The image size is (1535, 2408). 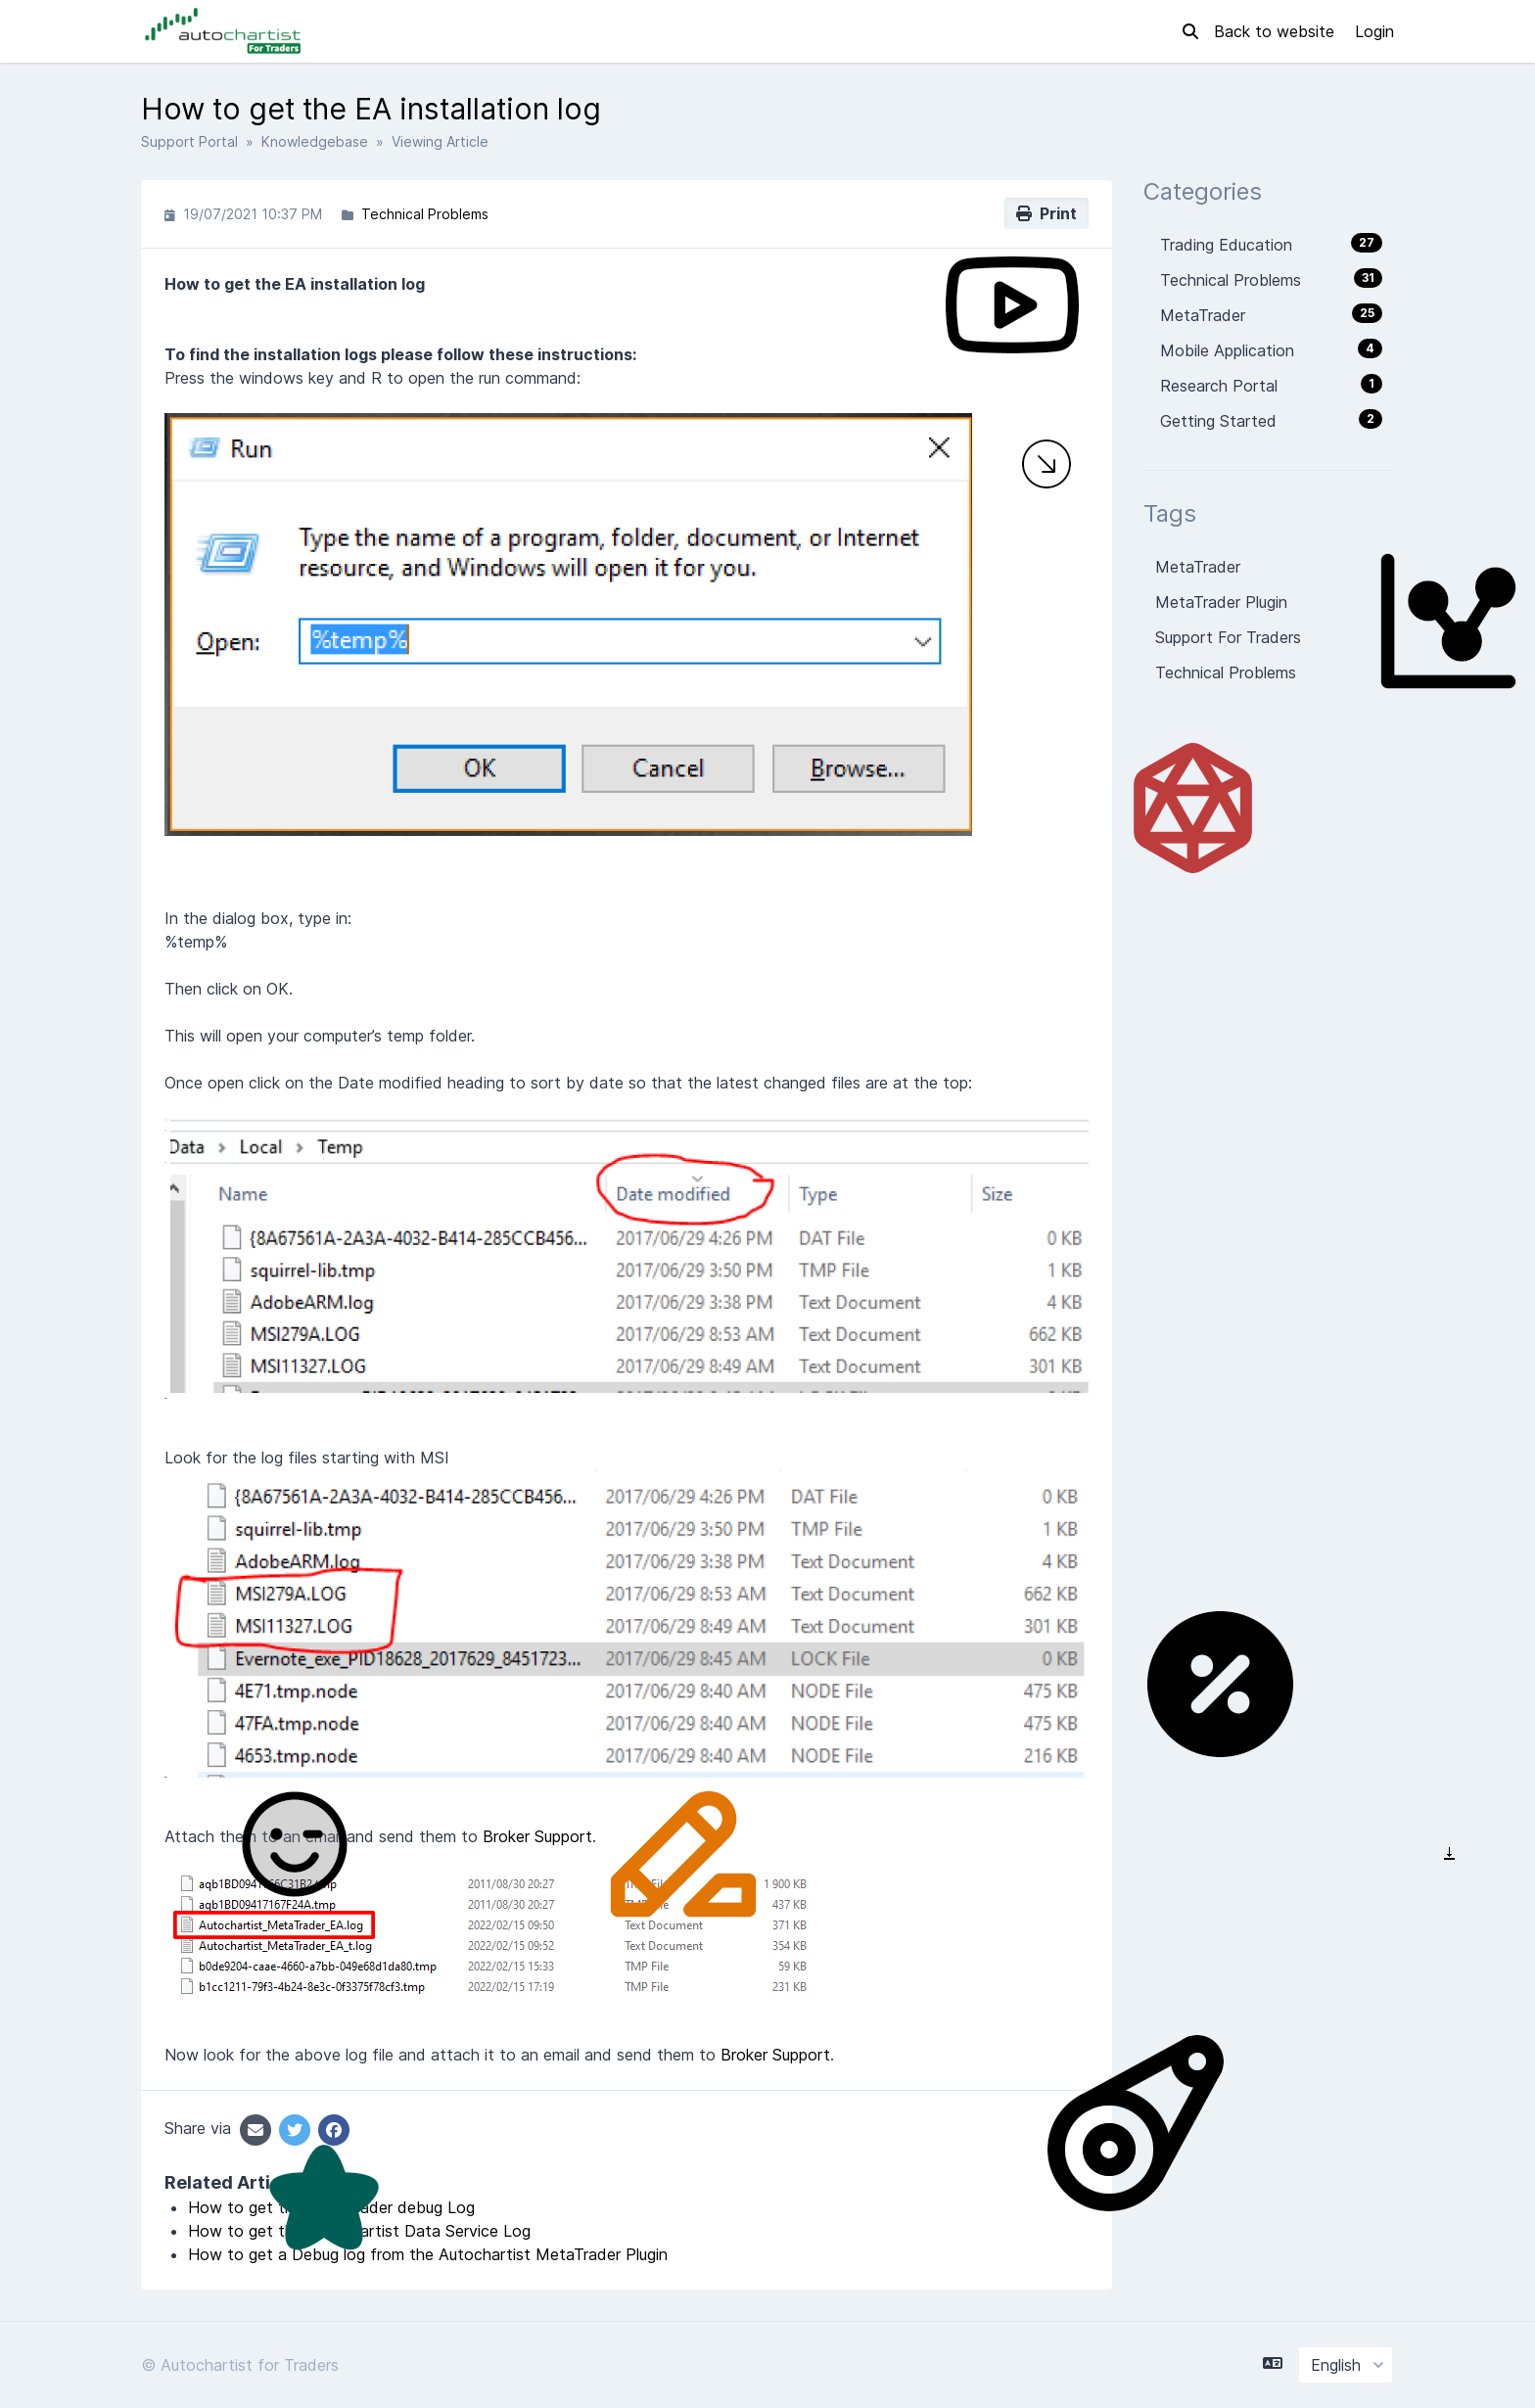 I want to click on highlight or mark selected text, so click(x=683, y=1859).